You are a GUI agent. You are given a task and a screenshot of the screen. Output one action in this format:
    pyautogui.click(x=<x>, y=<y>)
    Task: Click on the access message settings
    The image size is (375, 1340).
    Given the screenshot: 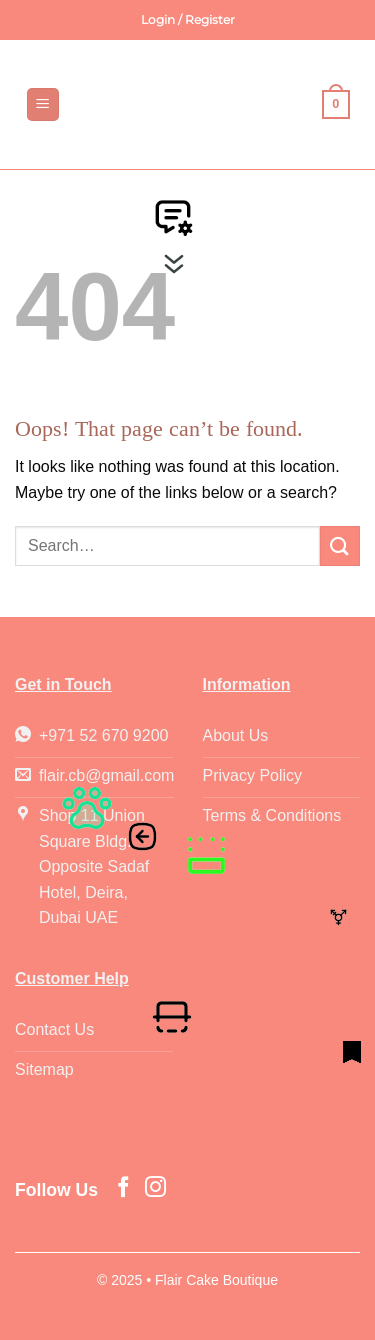 What is the action you would take?
    pyautogui.click(x=173, y=216)
    